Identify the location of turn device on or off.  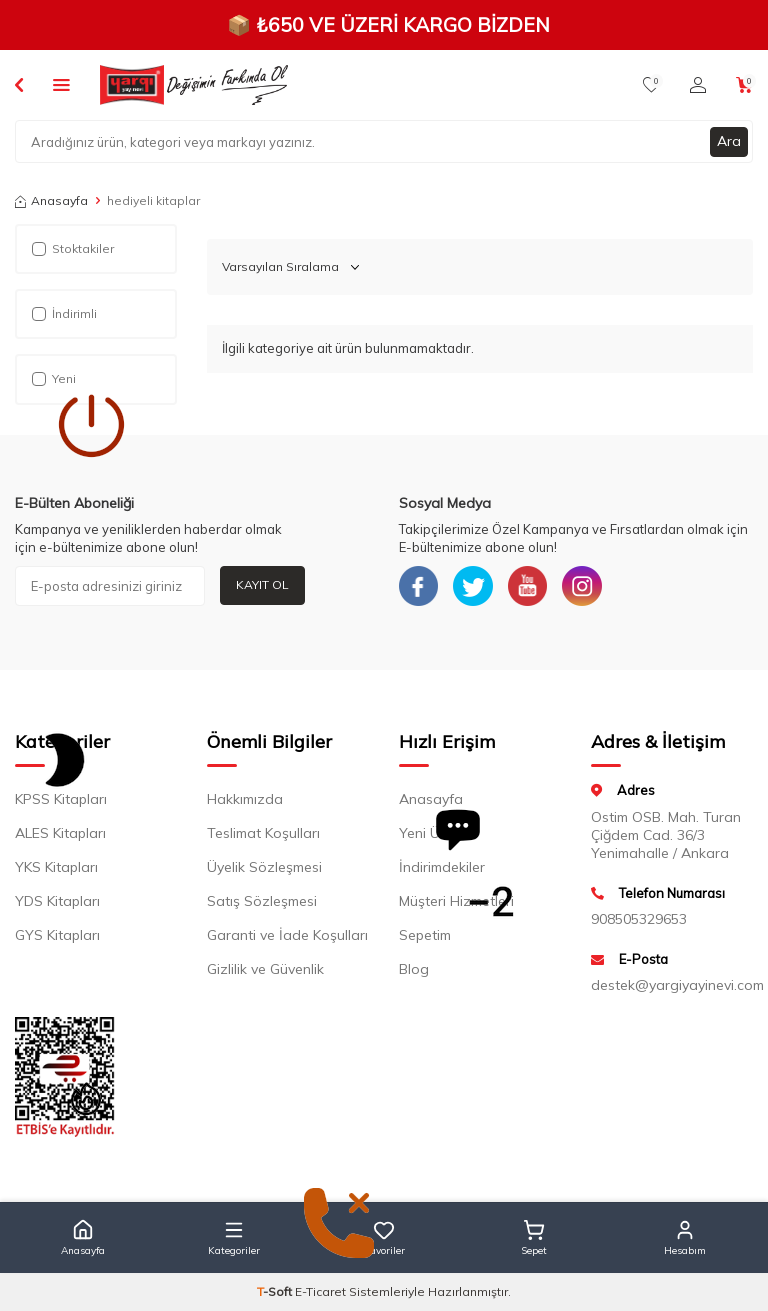
(91, 424).